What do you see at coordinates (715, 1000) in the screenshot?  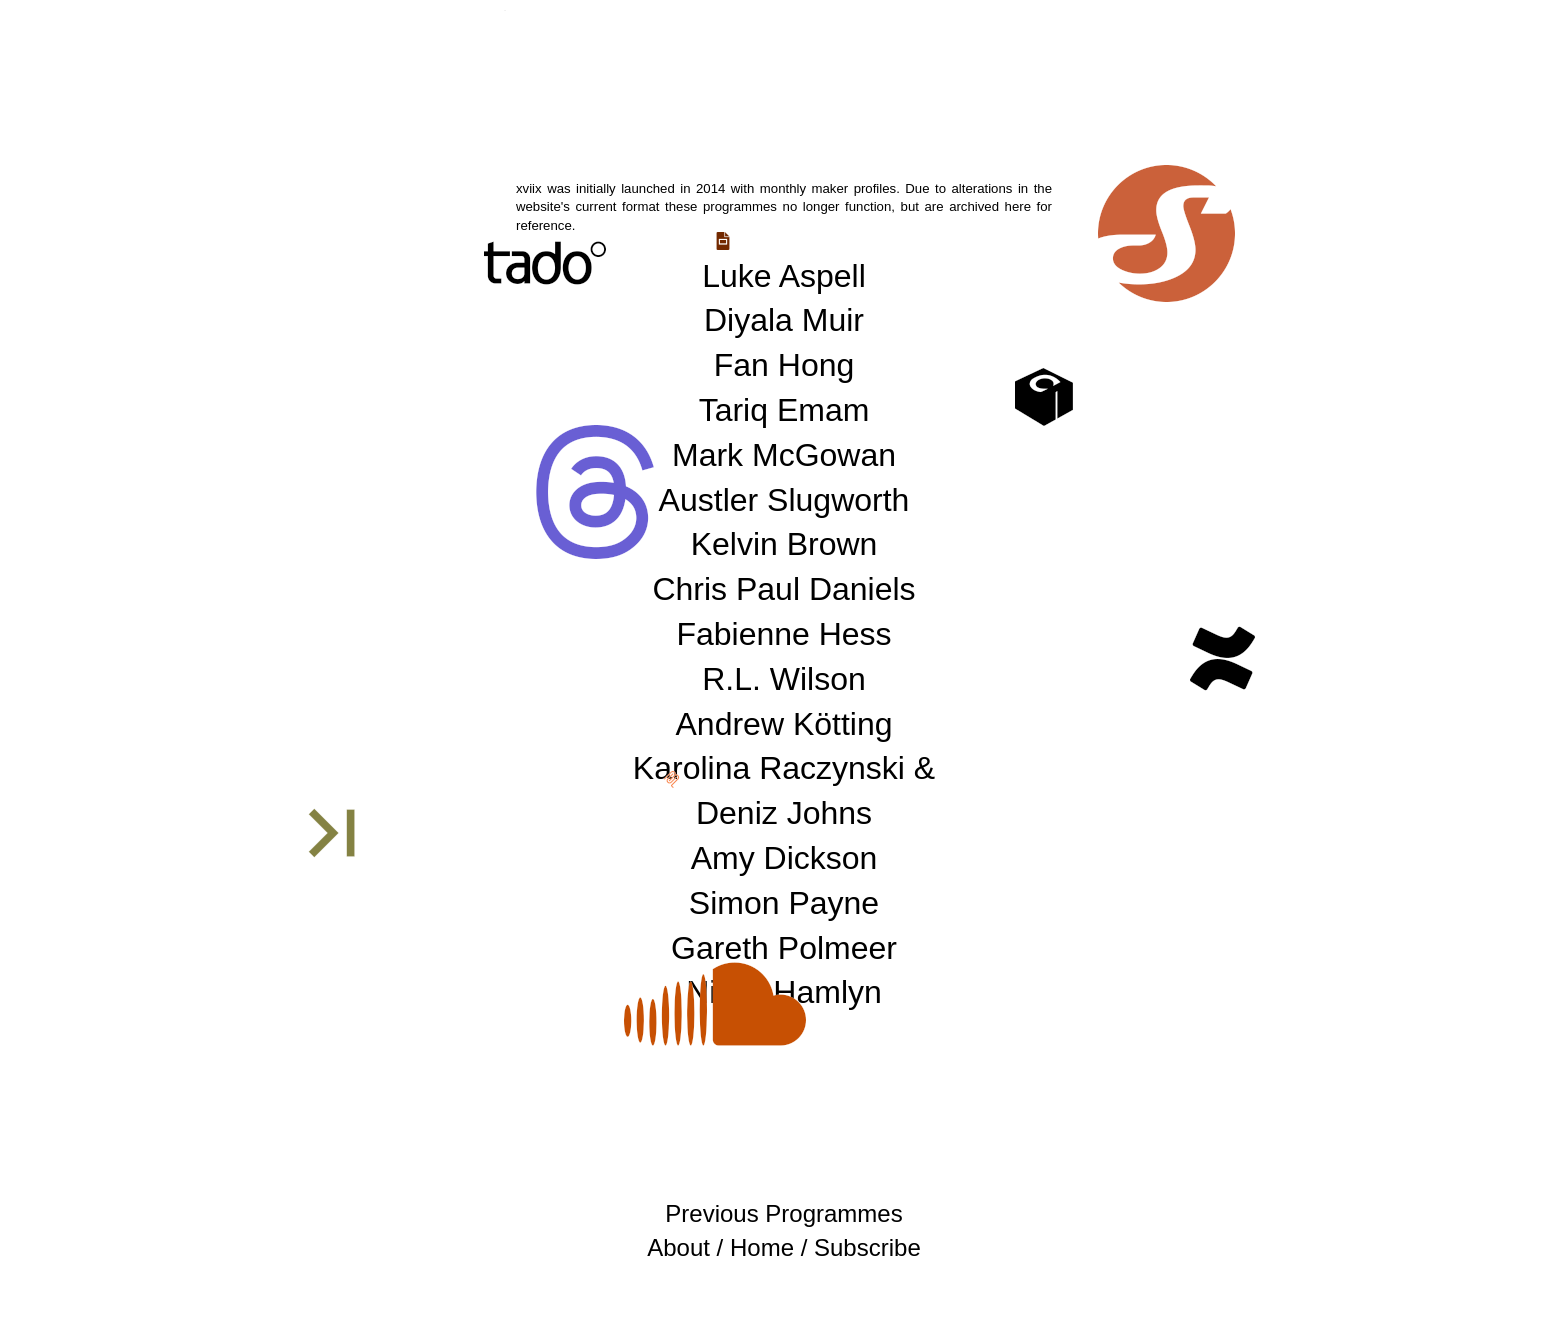 I see `open soundcloud app` at bounding box center [715, 1000].